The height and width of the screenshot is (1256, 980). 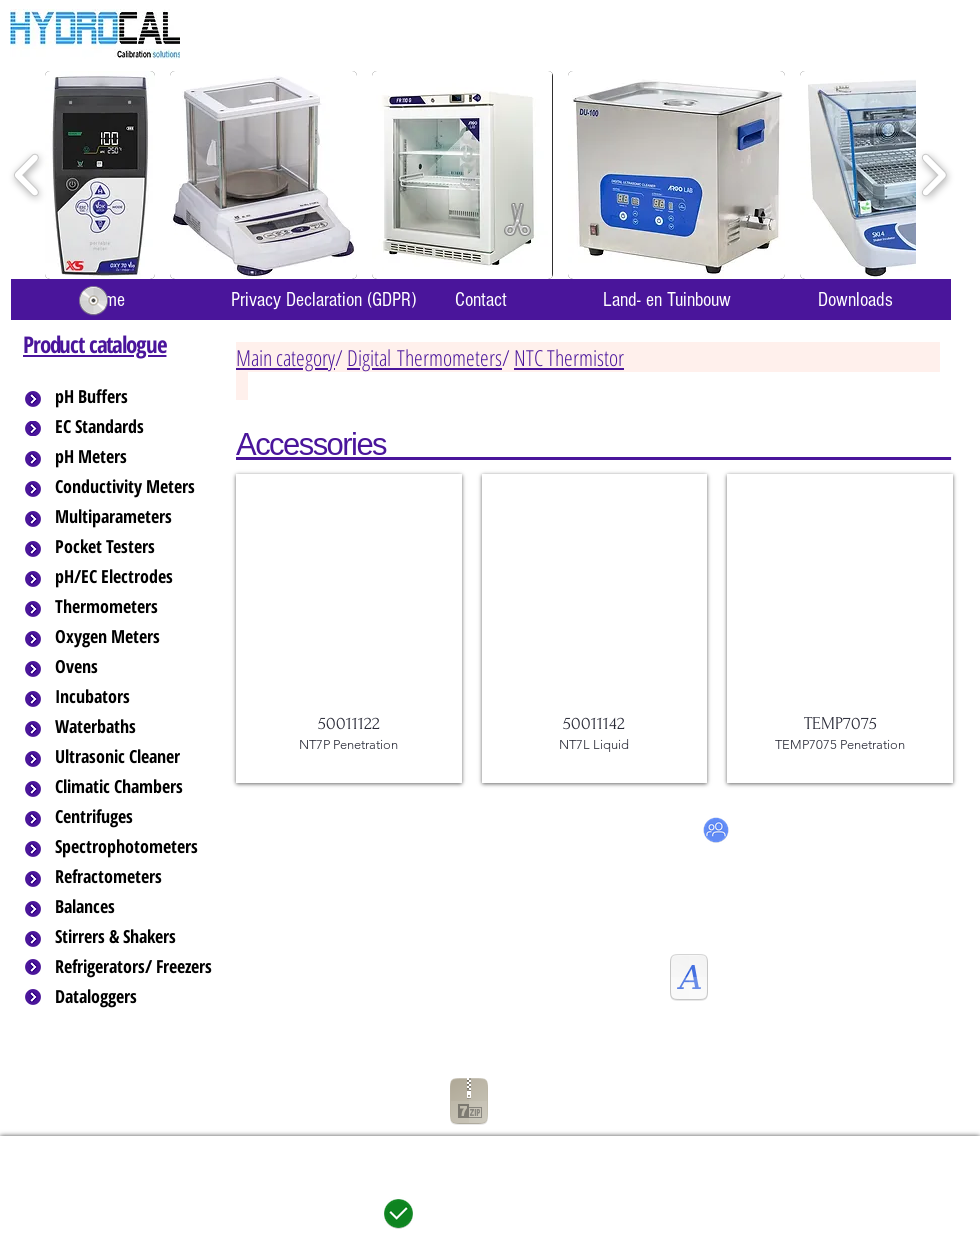 What do you see at coordinates (716, 830) in the screenshot?
I see `access user account and personal settings` at bounding box center [716, 830].